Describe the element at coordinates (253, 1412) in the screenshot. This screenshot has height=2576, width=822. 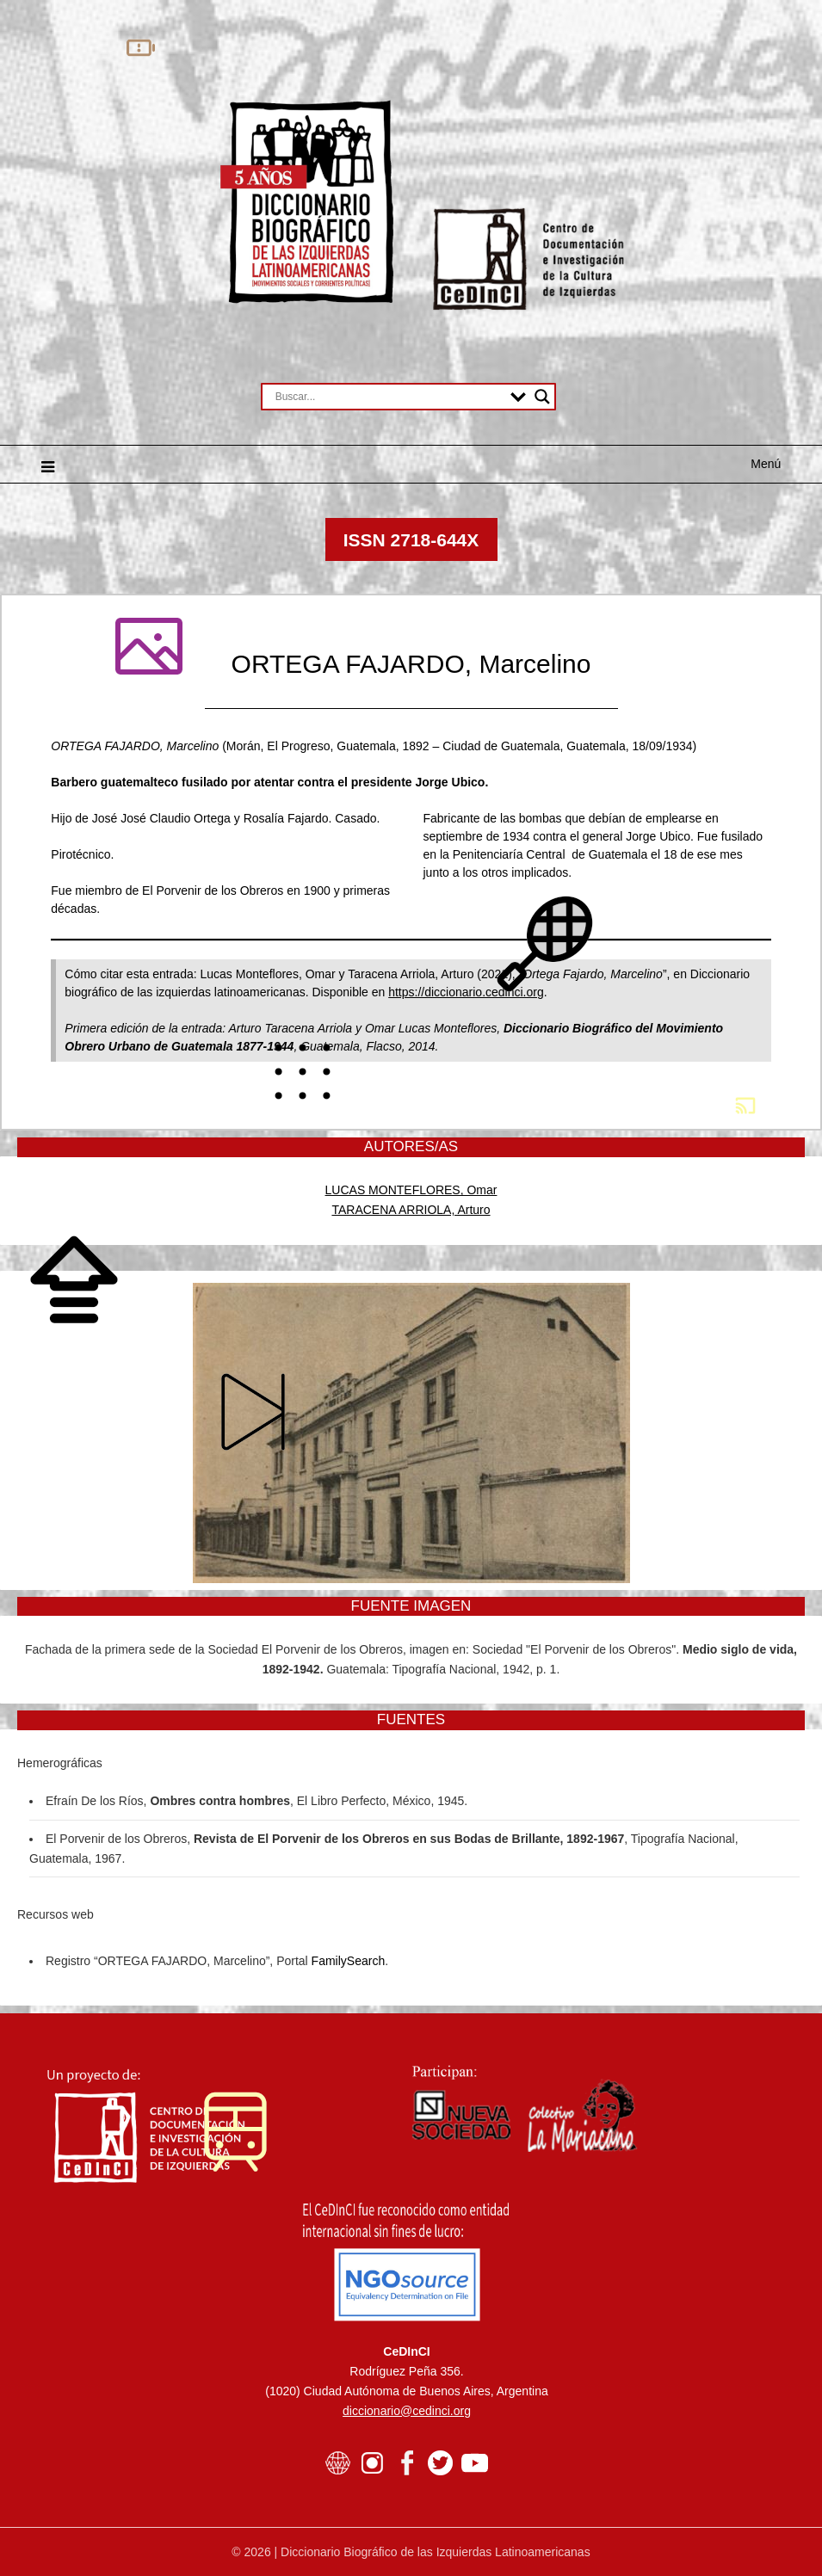
I see `skip to the next track or media item` at that location.